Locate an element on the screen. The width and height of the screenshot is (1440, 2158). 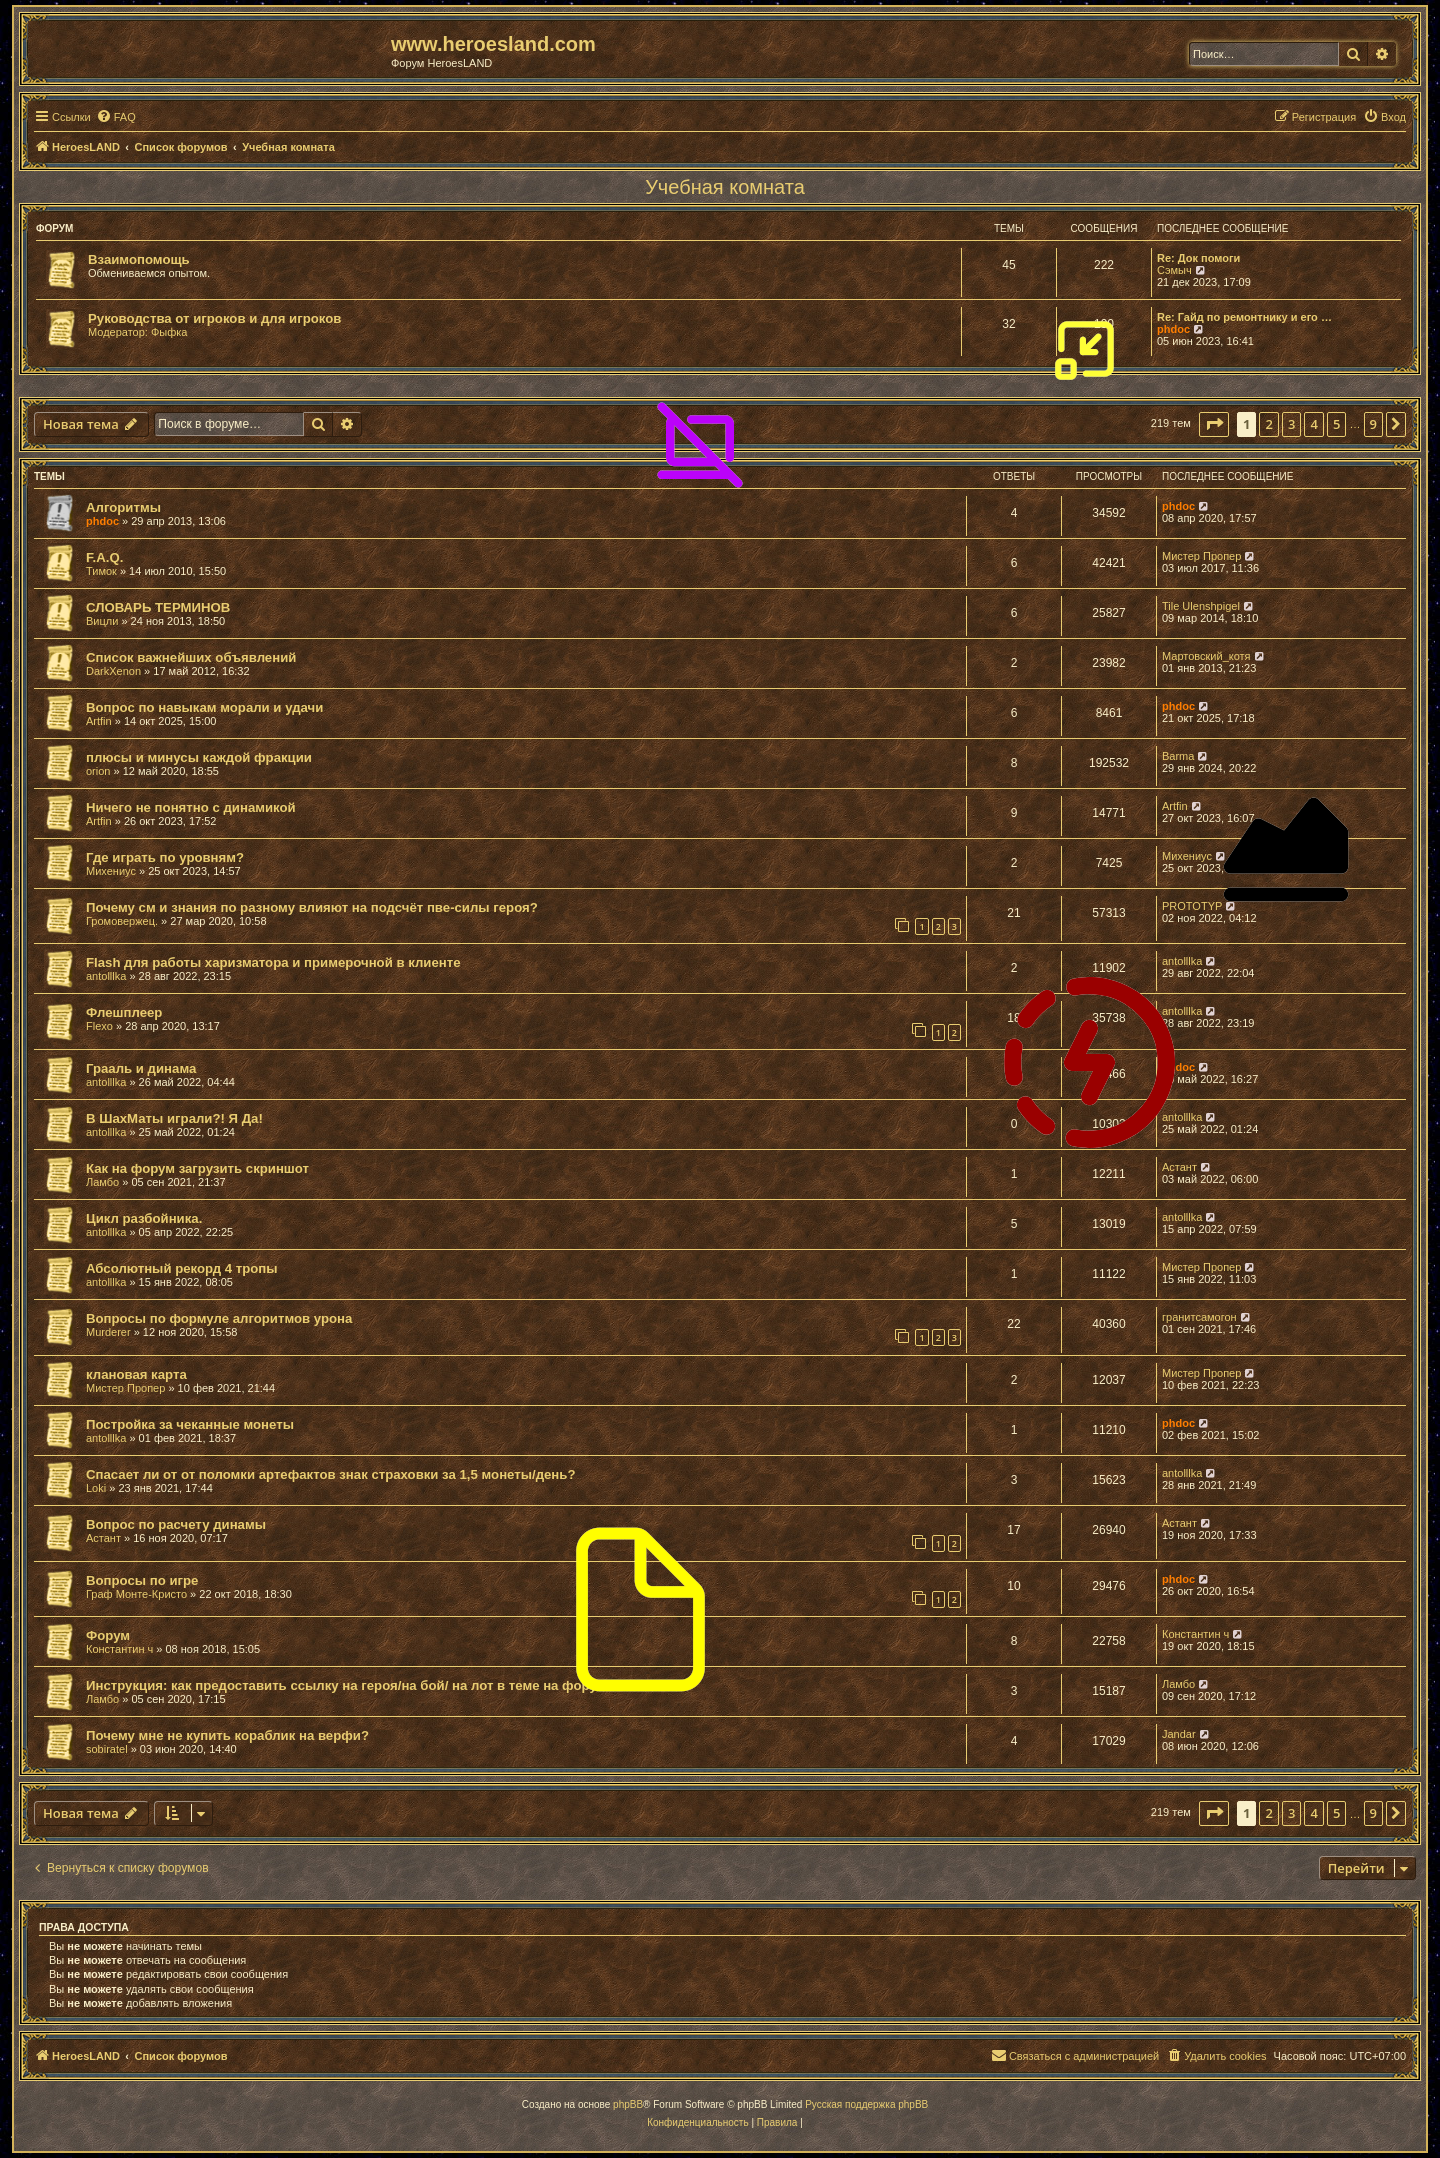
view document details is located at coordinates (640, 1609).